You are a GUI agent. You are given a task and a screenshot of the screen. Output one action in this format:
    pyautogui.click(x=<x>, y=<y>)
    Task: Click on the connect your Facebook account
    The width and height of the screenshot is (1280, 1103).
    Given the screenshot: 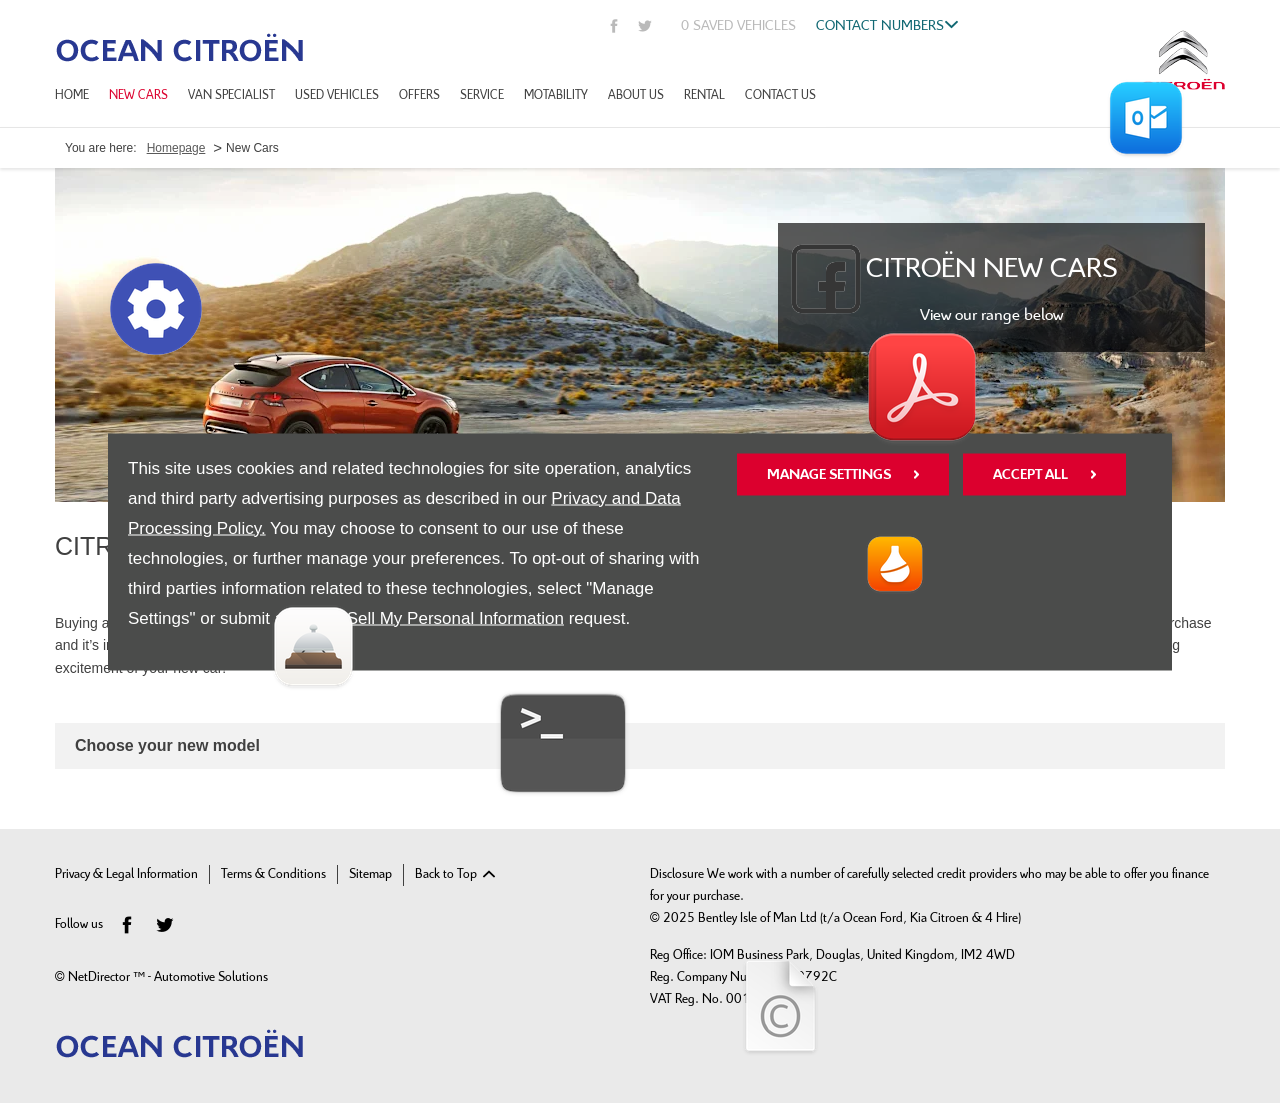 What is the action you would take?
    pyautogui.click(x=826, y=279)
    